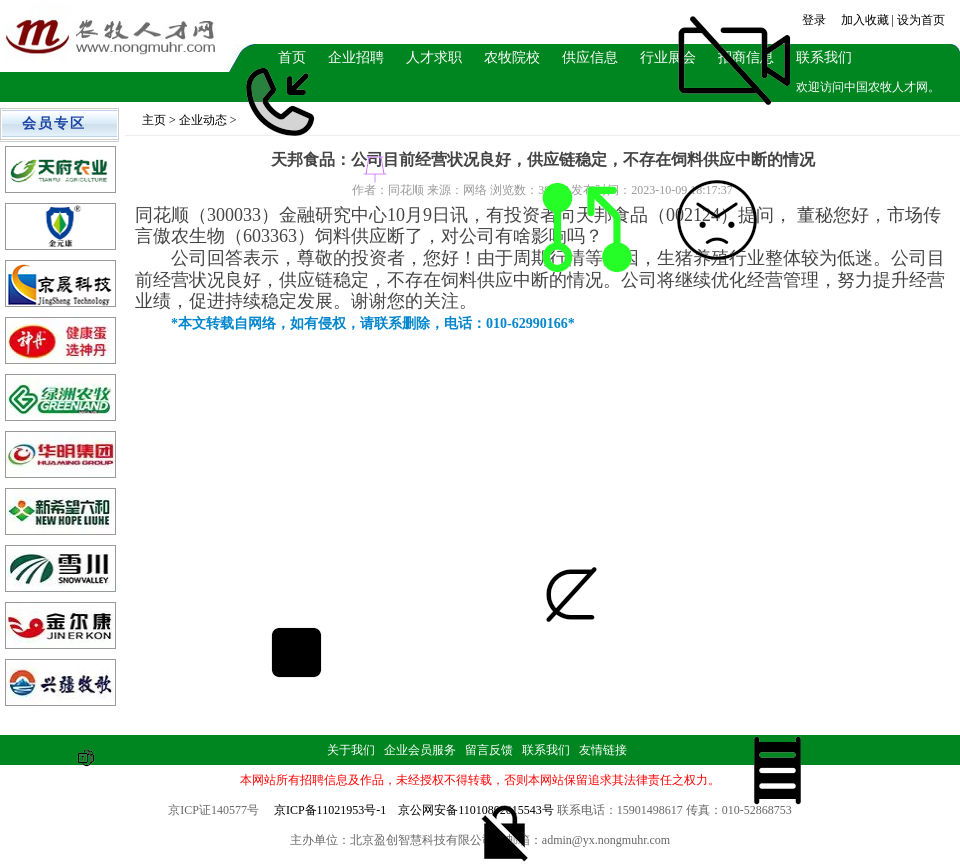 This screenshot has height=865, width=960. Describe the element at coordinates (730, 60) in the screenshot. I see `turn off camera or disable video` at that location.